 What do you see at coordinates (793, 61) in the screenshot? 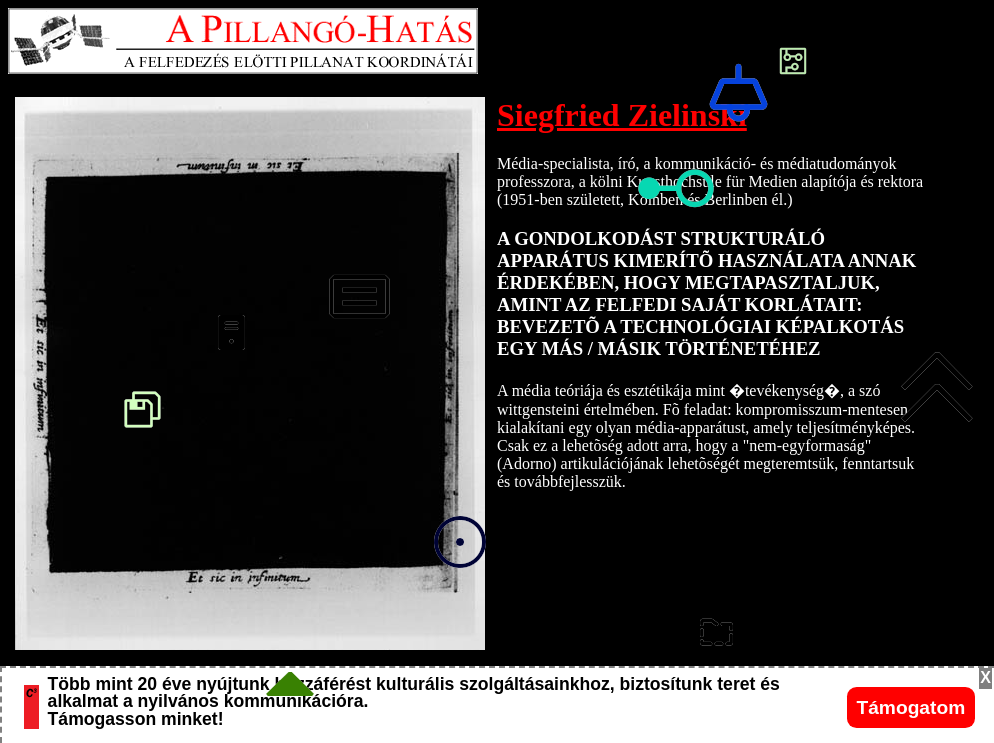
I see `view circuit board or hardware-related files` at bounding box center [793, 61].